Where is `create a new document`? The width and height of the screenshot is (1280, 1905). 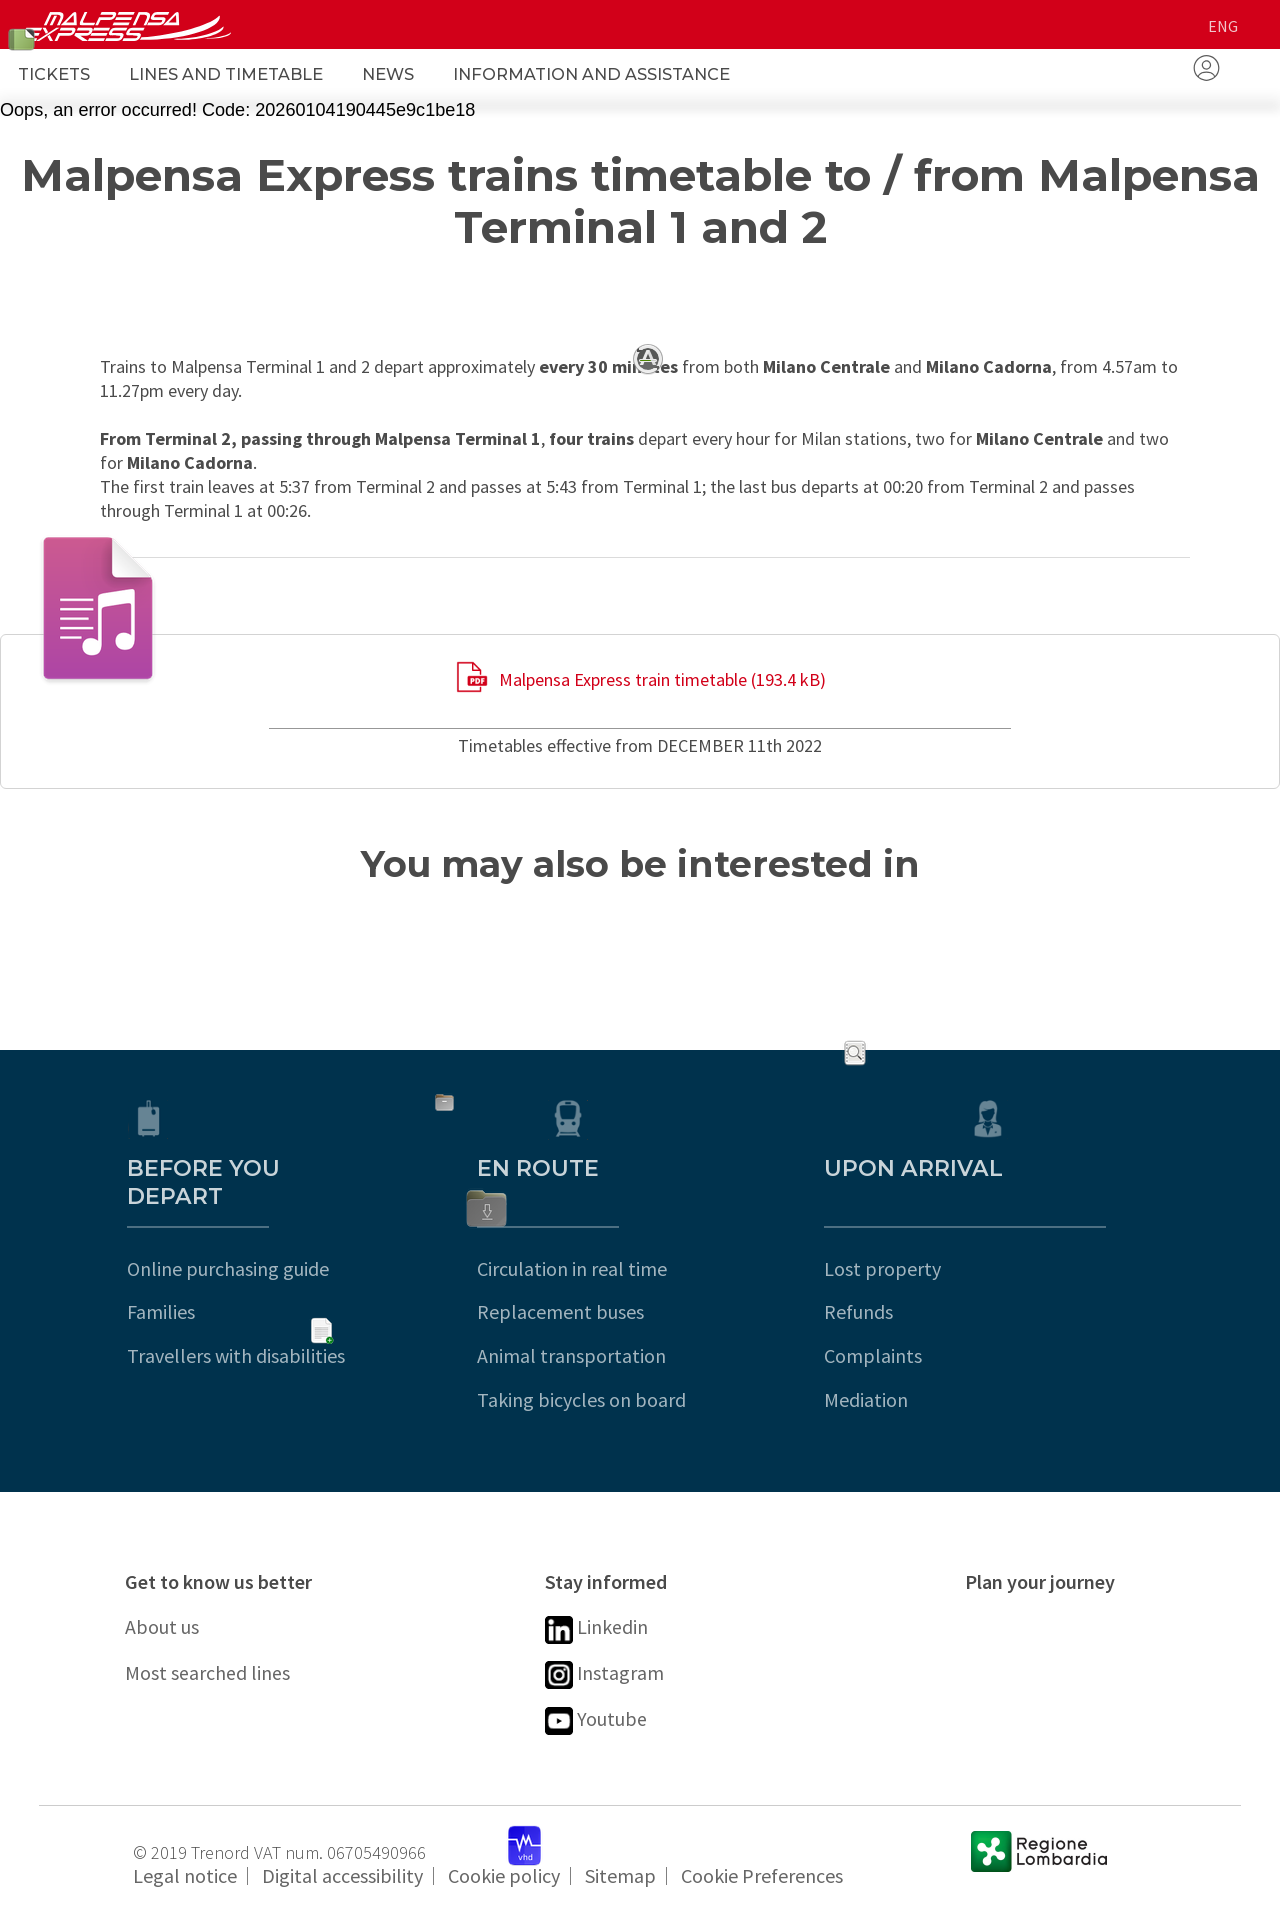
create a new document is located at coordinates (321, 1330).